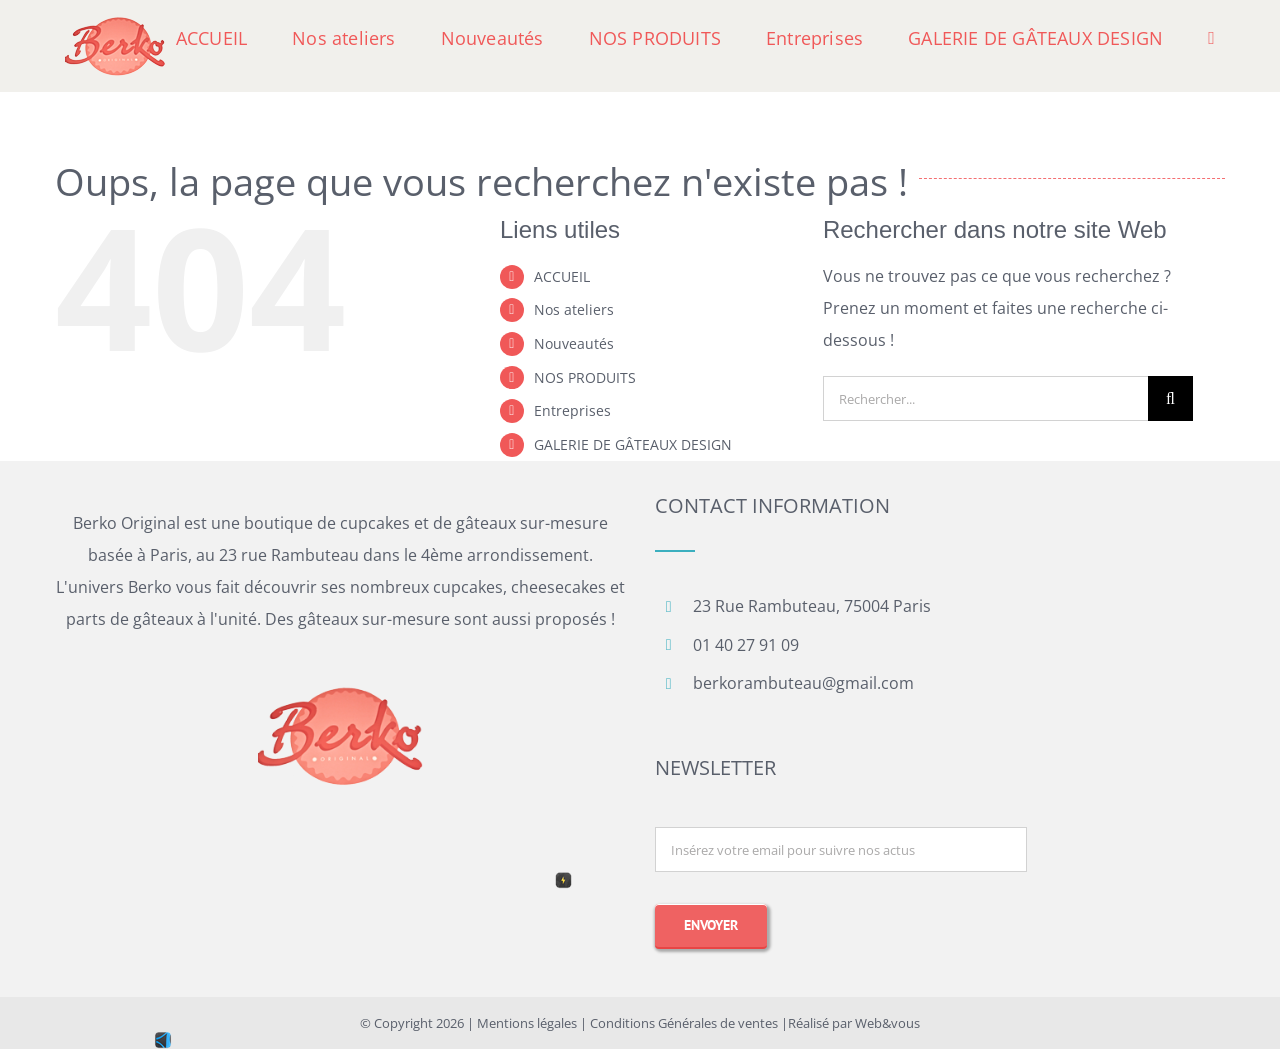 This screenshot has height=1049, width=1280. I want to click on open Adobe Acrobat Reader, so click(163, 1040).